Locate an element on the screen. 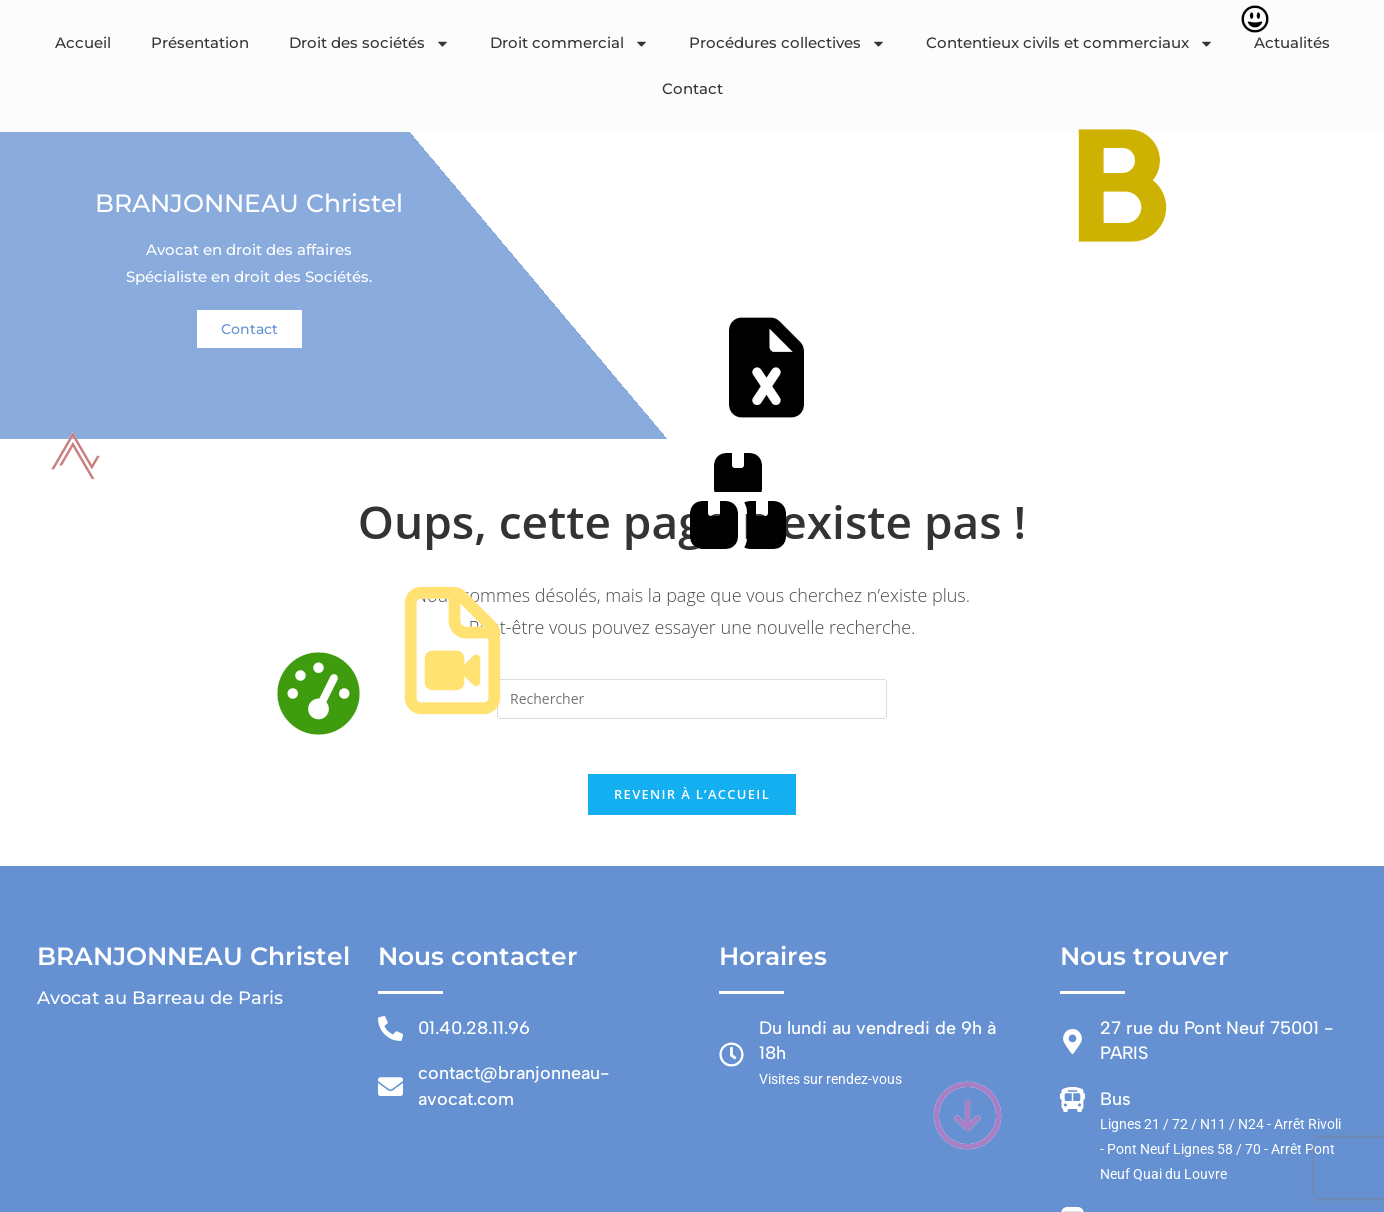 The height and width of the screenshot is (1212, 1384). download a file or content is located at coordinates (967, 1115).